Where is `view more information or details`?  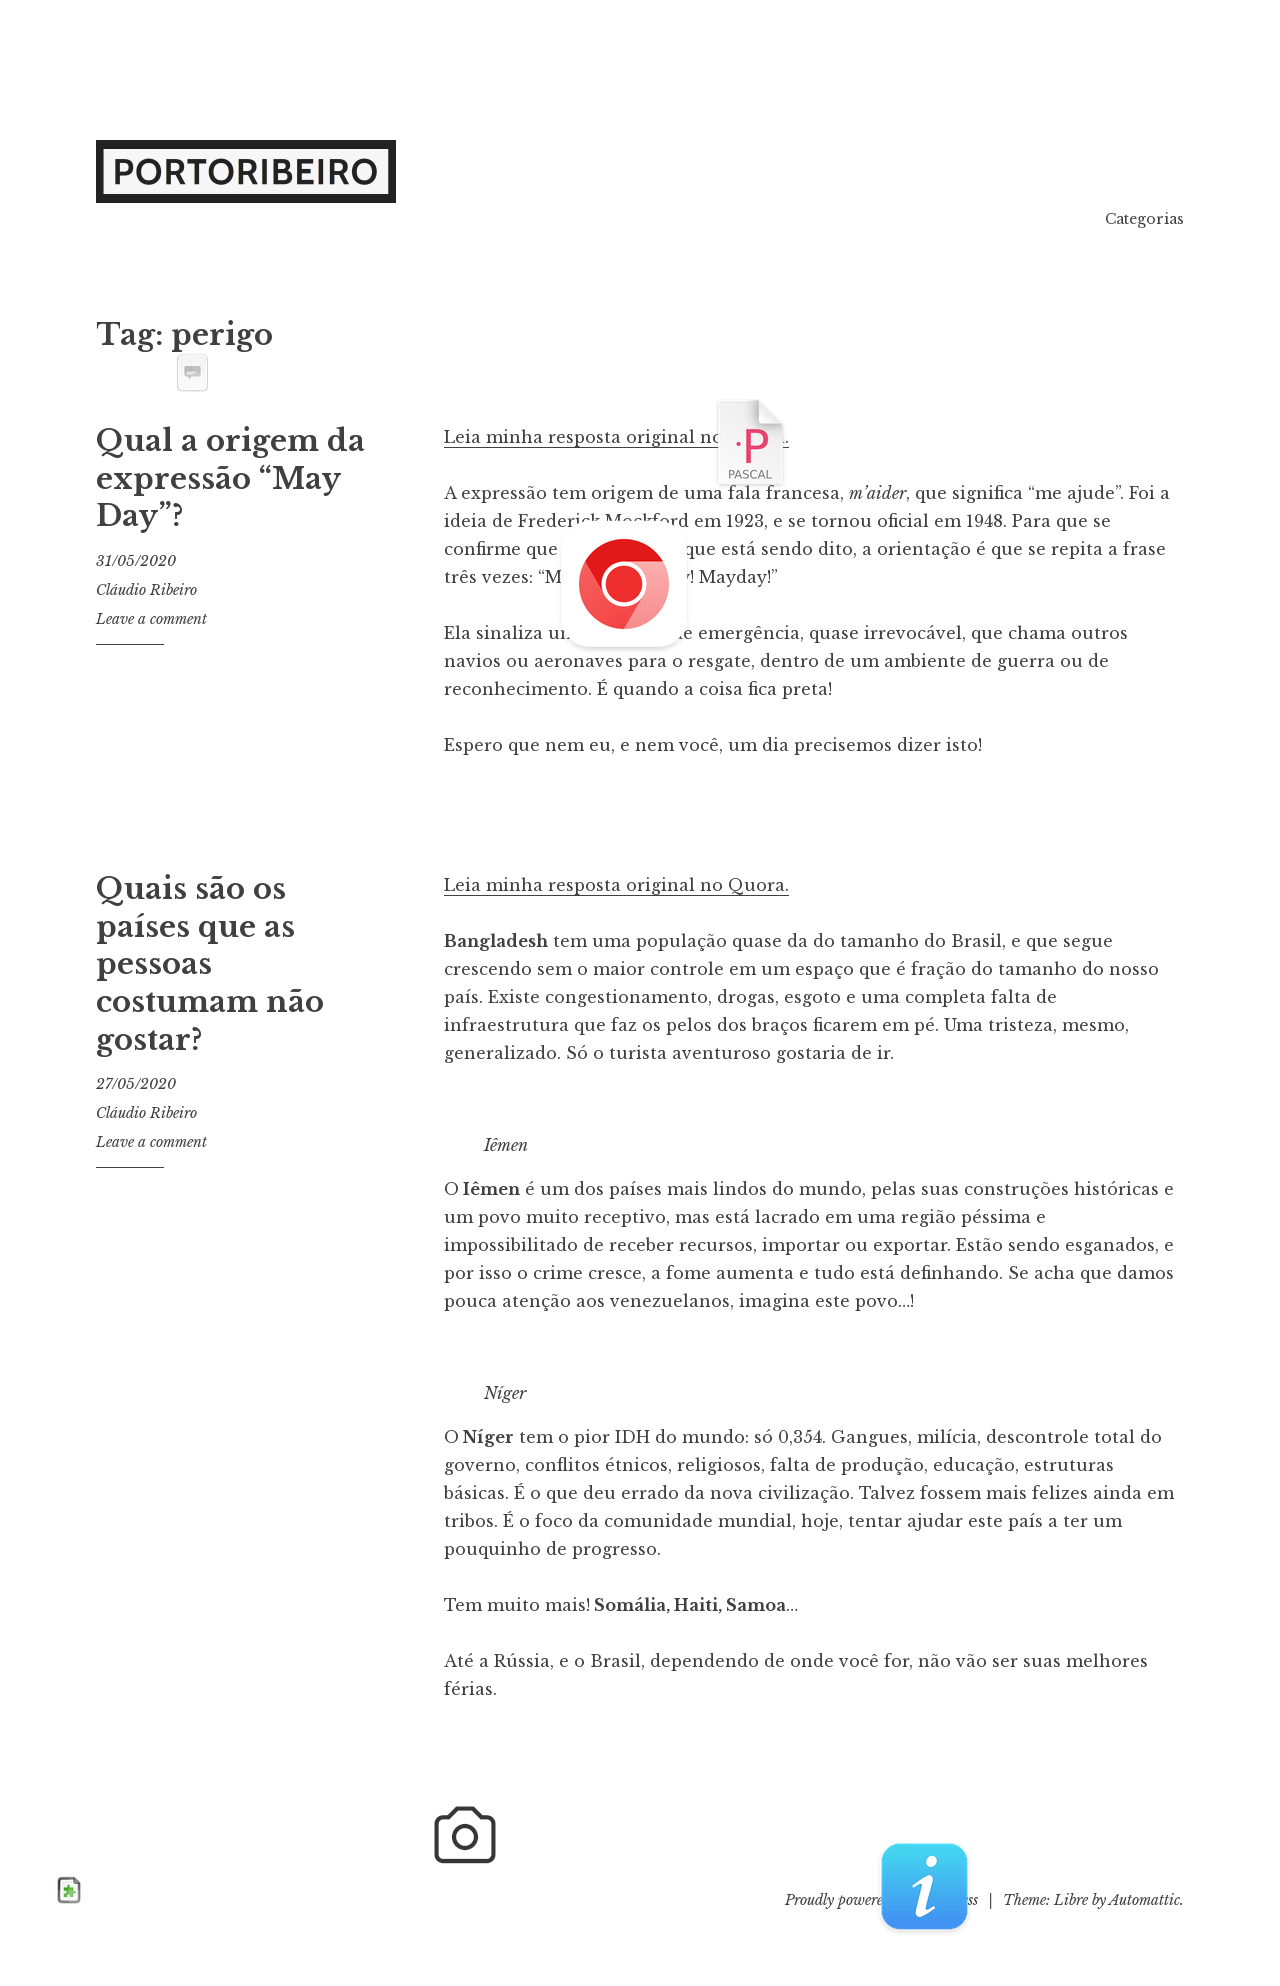 view more information or details is located at coordinates (924, 1888).